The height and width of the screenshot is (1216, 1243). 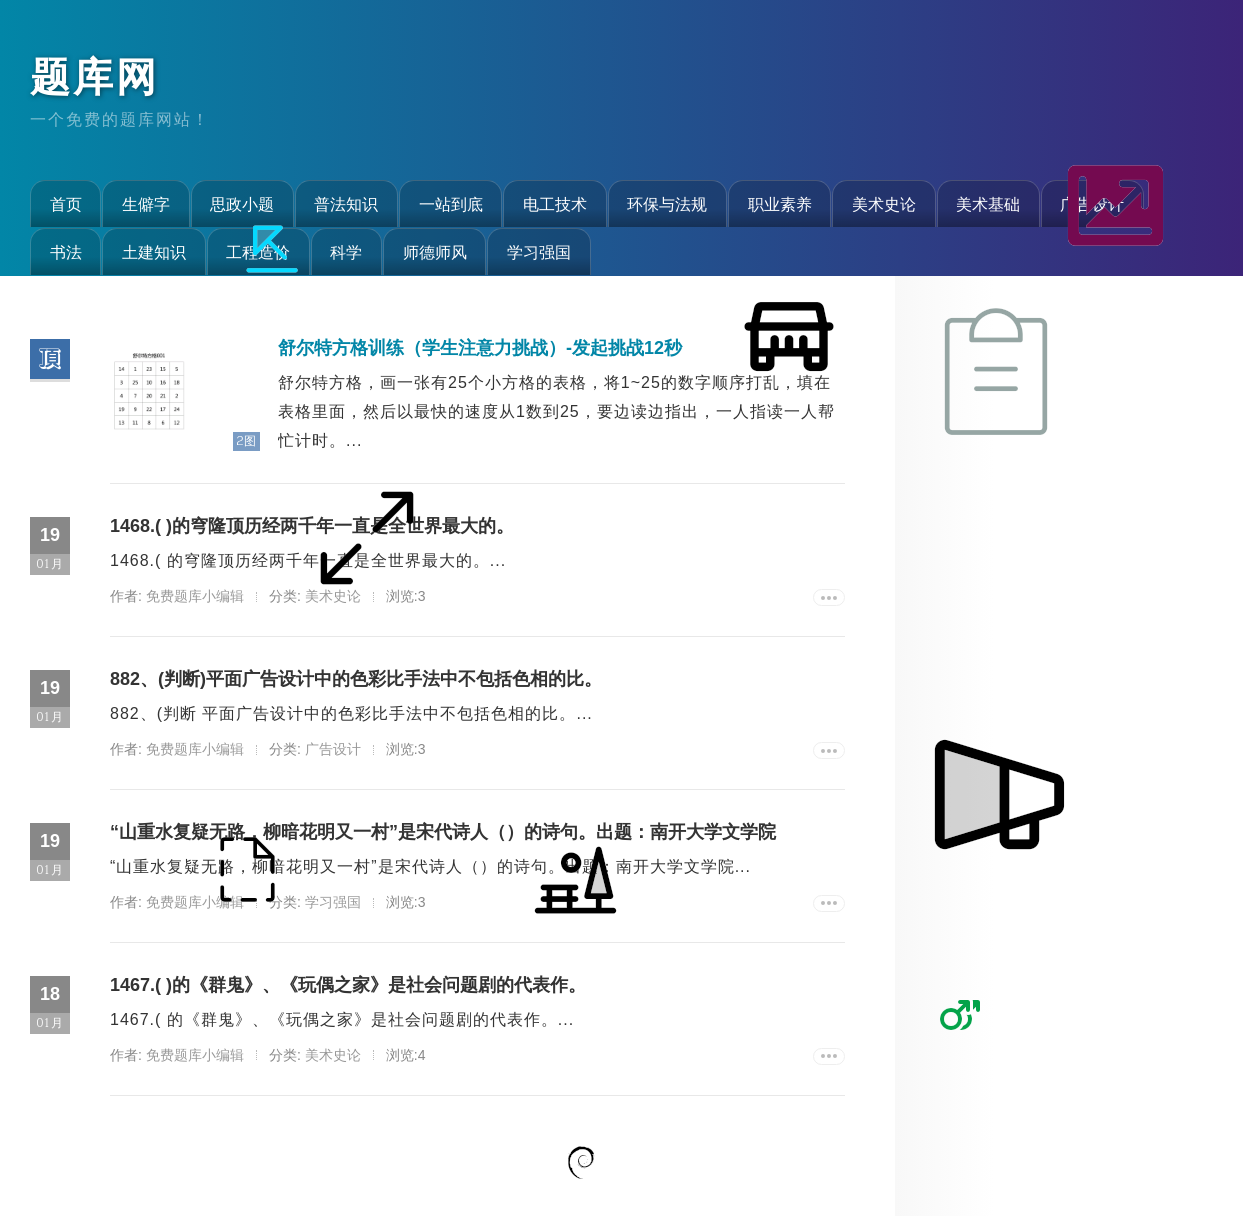 I want to click on select off-road vehicle type, so click(x=789, y=338).